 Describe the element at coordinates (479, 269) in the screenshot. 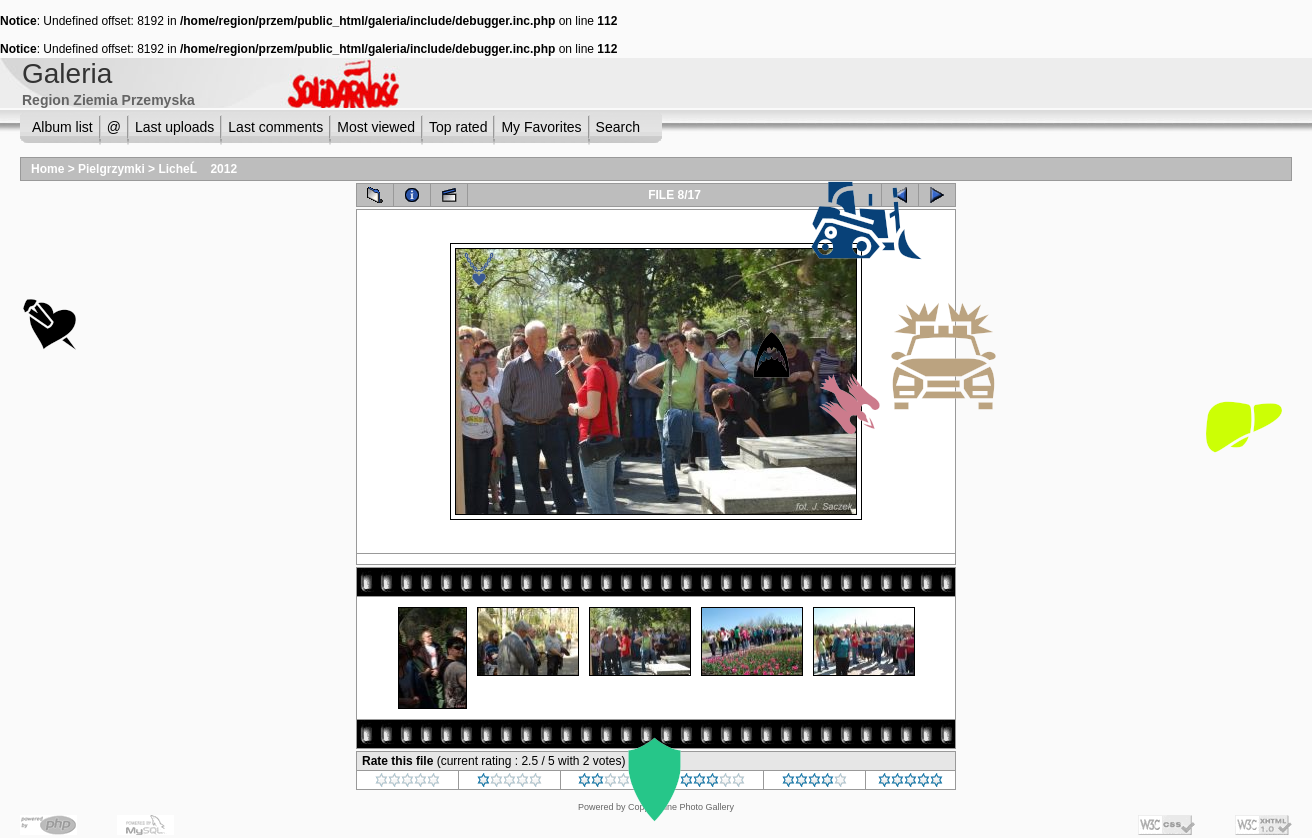

I see `view jewelry or accessories collection` at that location.